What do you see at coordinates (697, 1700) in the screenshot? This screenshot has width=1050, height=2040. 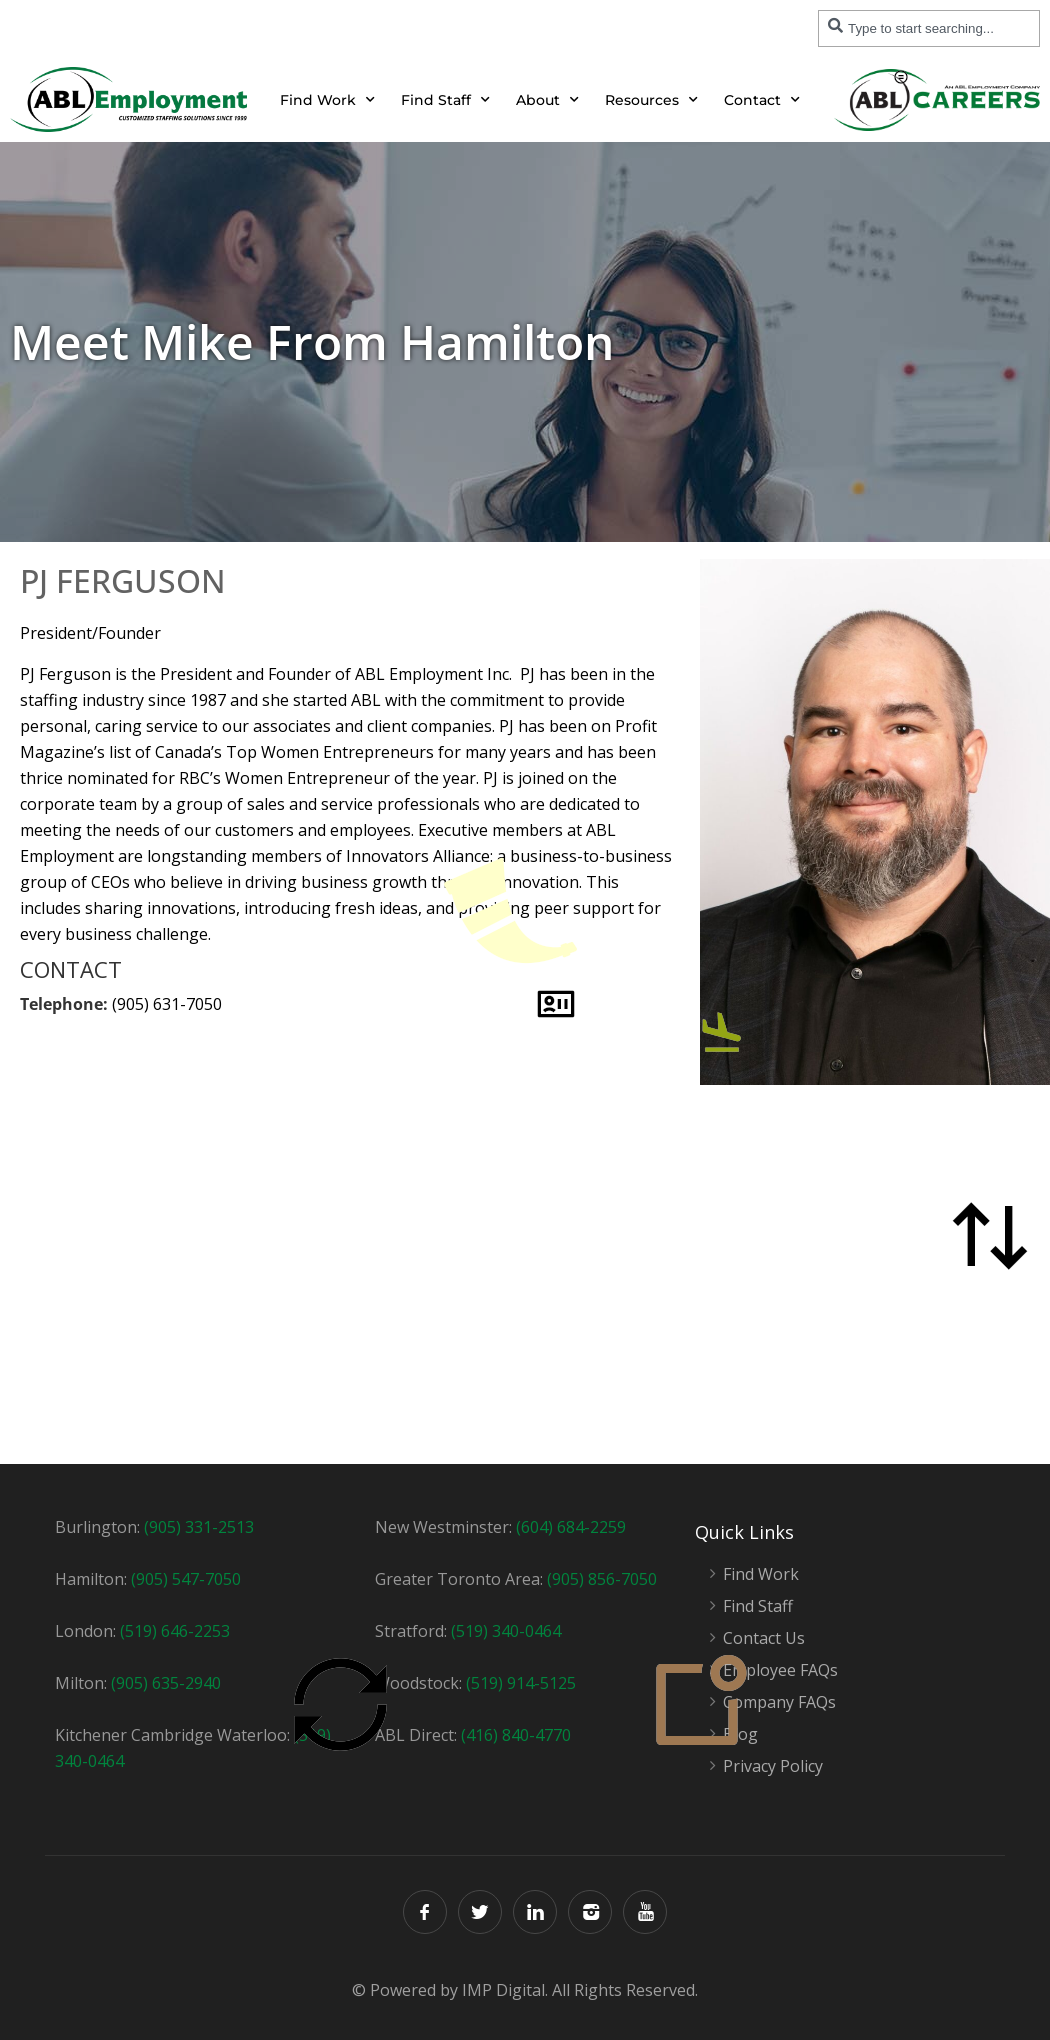 I see `indicates new notifications or alerts` at bounding box center [697, 1700].